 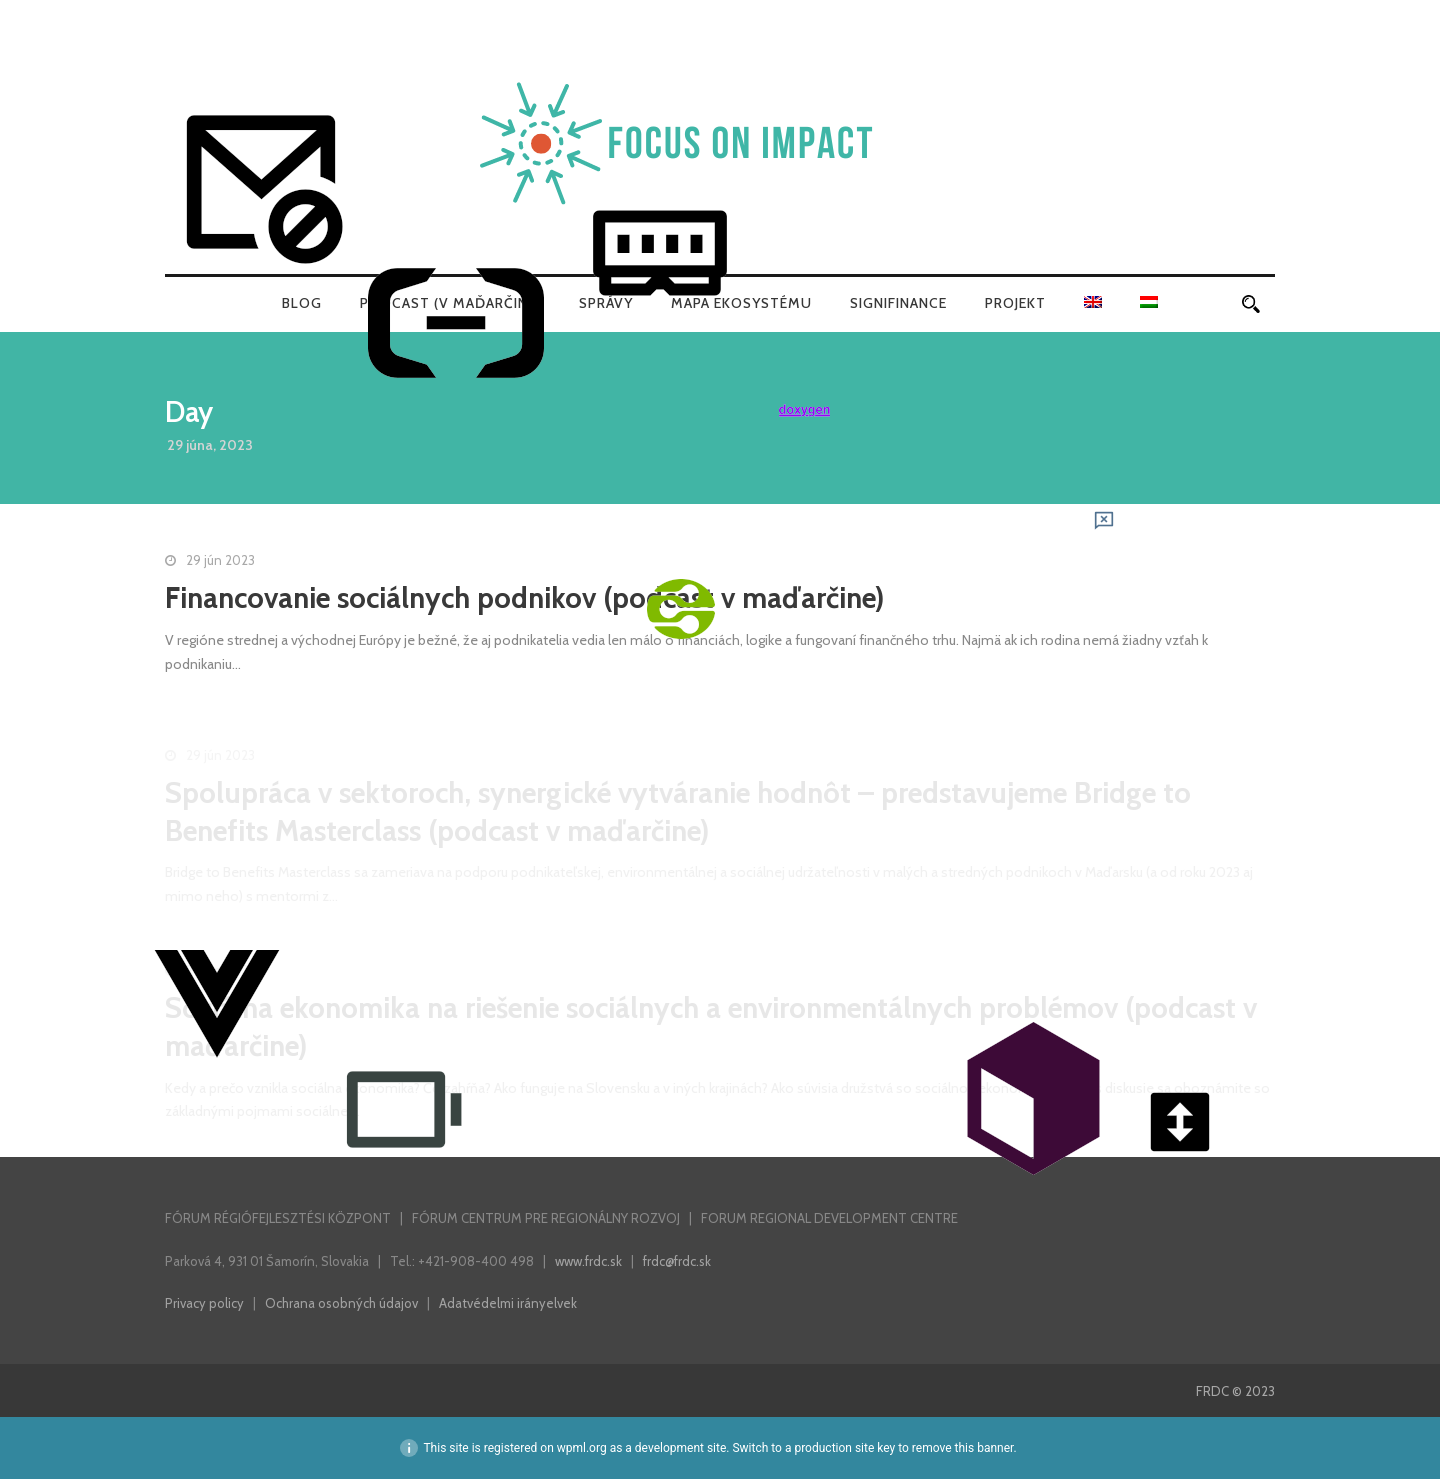 What do you see at coordinates (217, 1001) in the screenshot?
I see `vue.js framework logo` at bounding box center [217, 1001].